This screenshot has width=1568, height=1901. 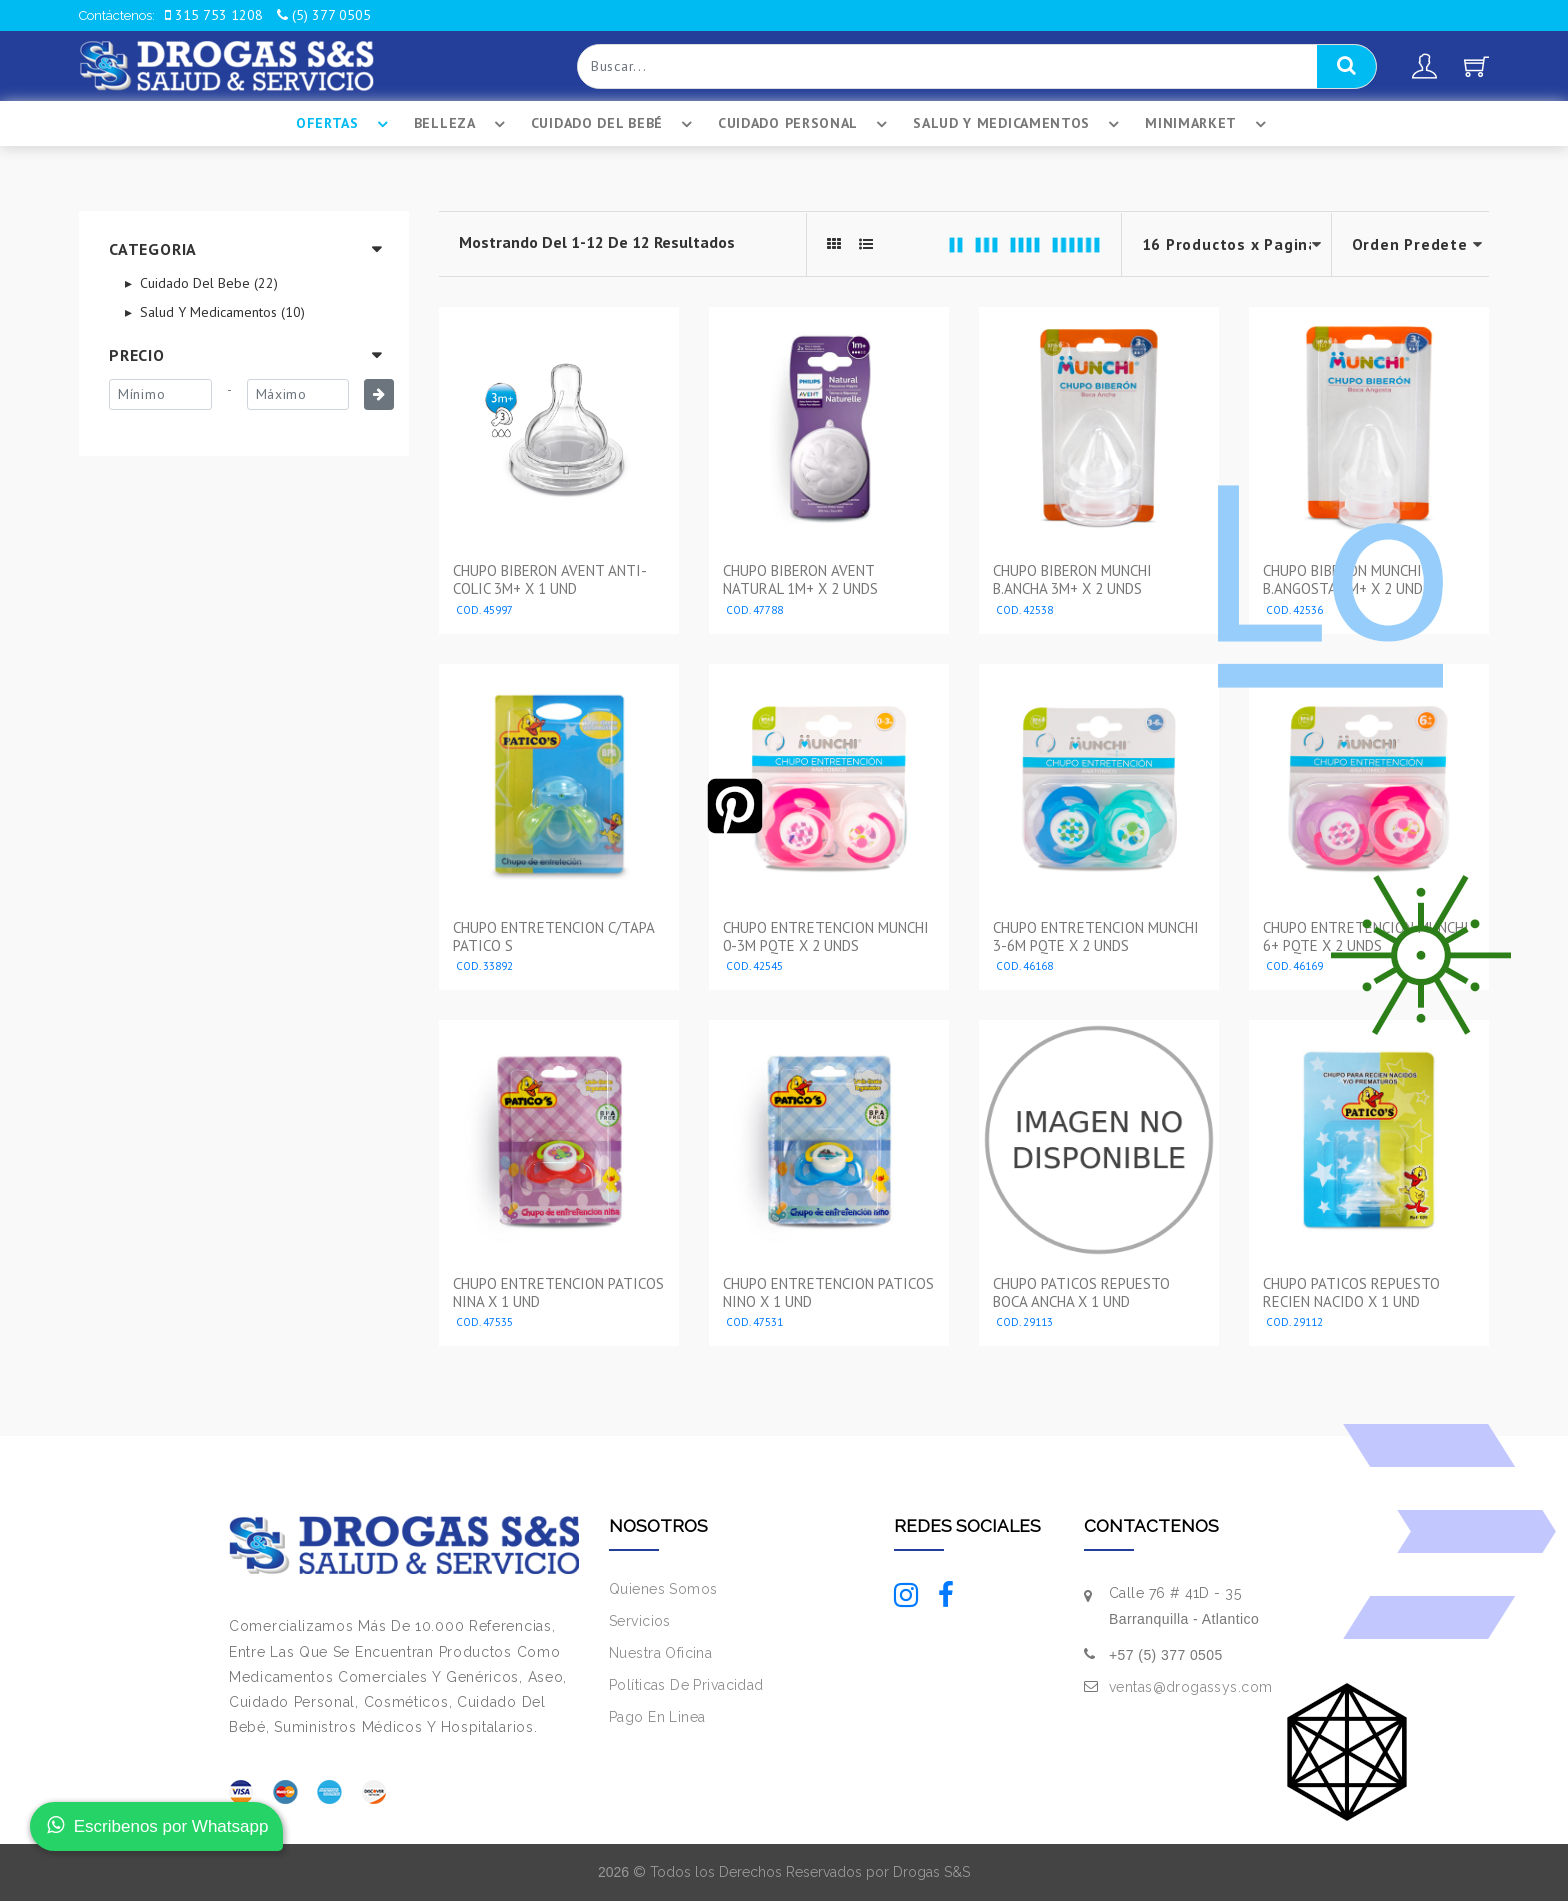 What do you see at coordinates (1449, 1531) in the screenshot?
I see `Rundeck logo` at bounding box center [1449, 1531].